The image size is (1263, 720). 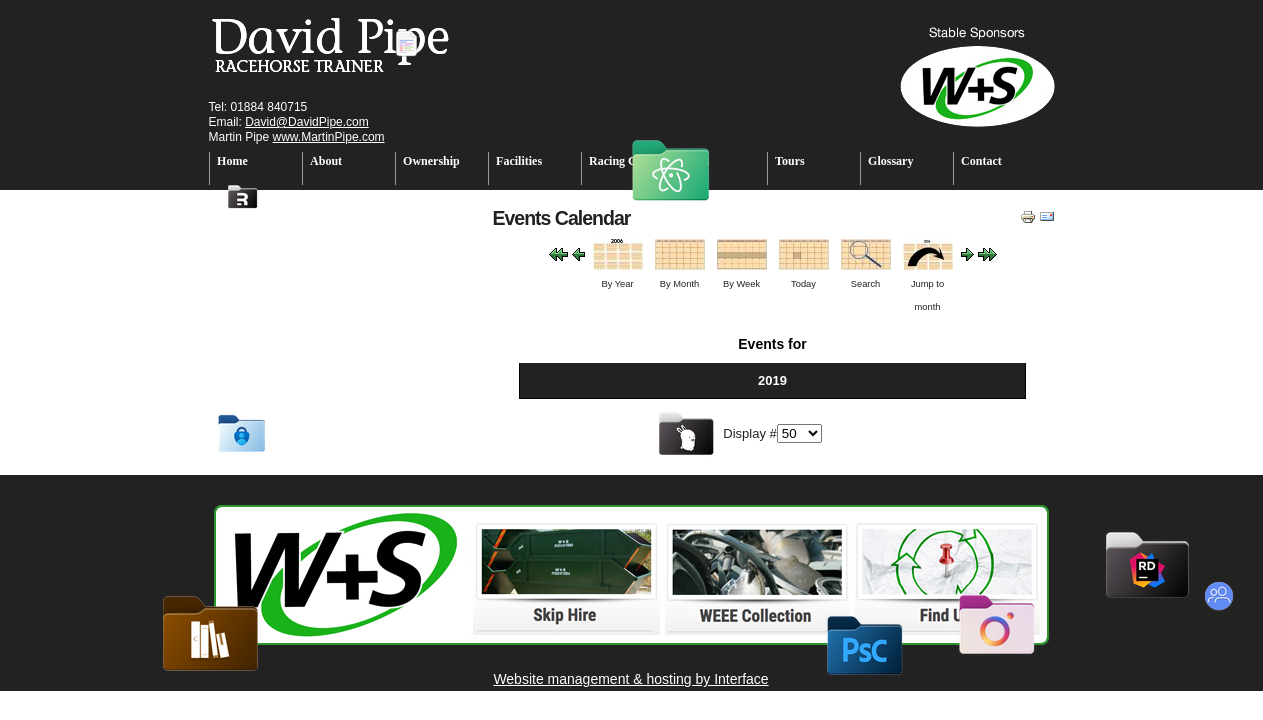 I want to click on open folder containing JetBrains Rider projects, so click(x=1147, y=567).